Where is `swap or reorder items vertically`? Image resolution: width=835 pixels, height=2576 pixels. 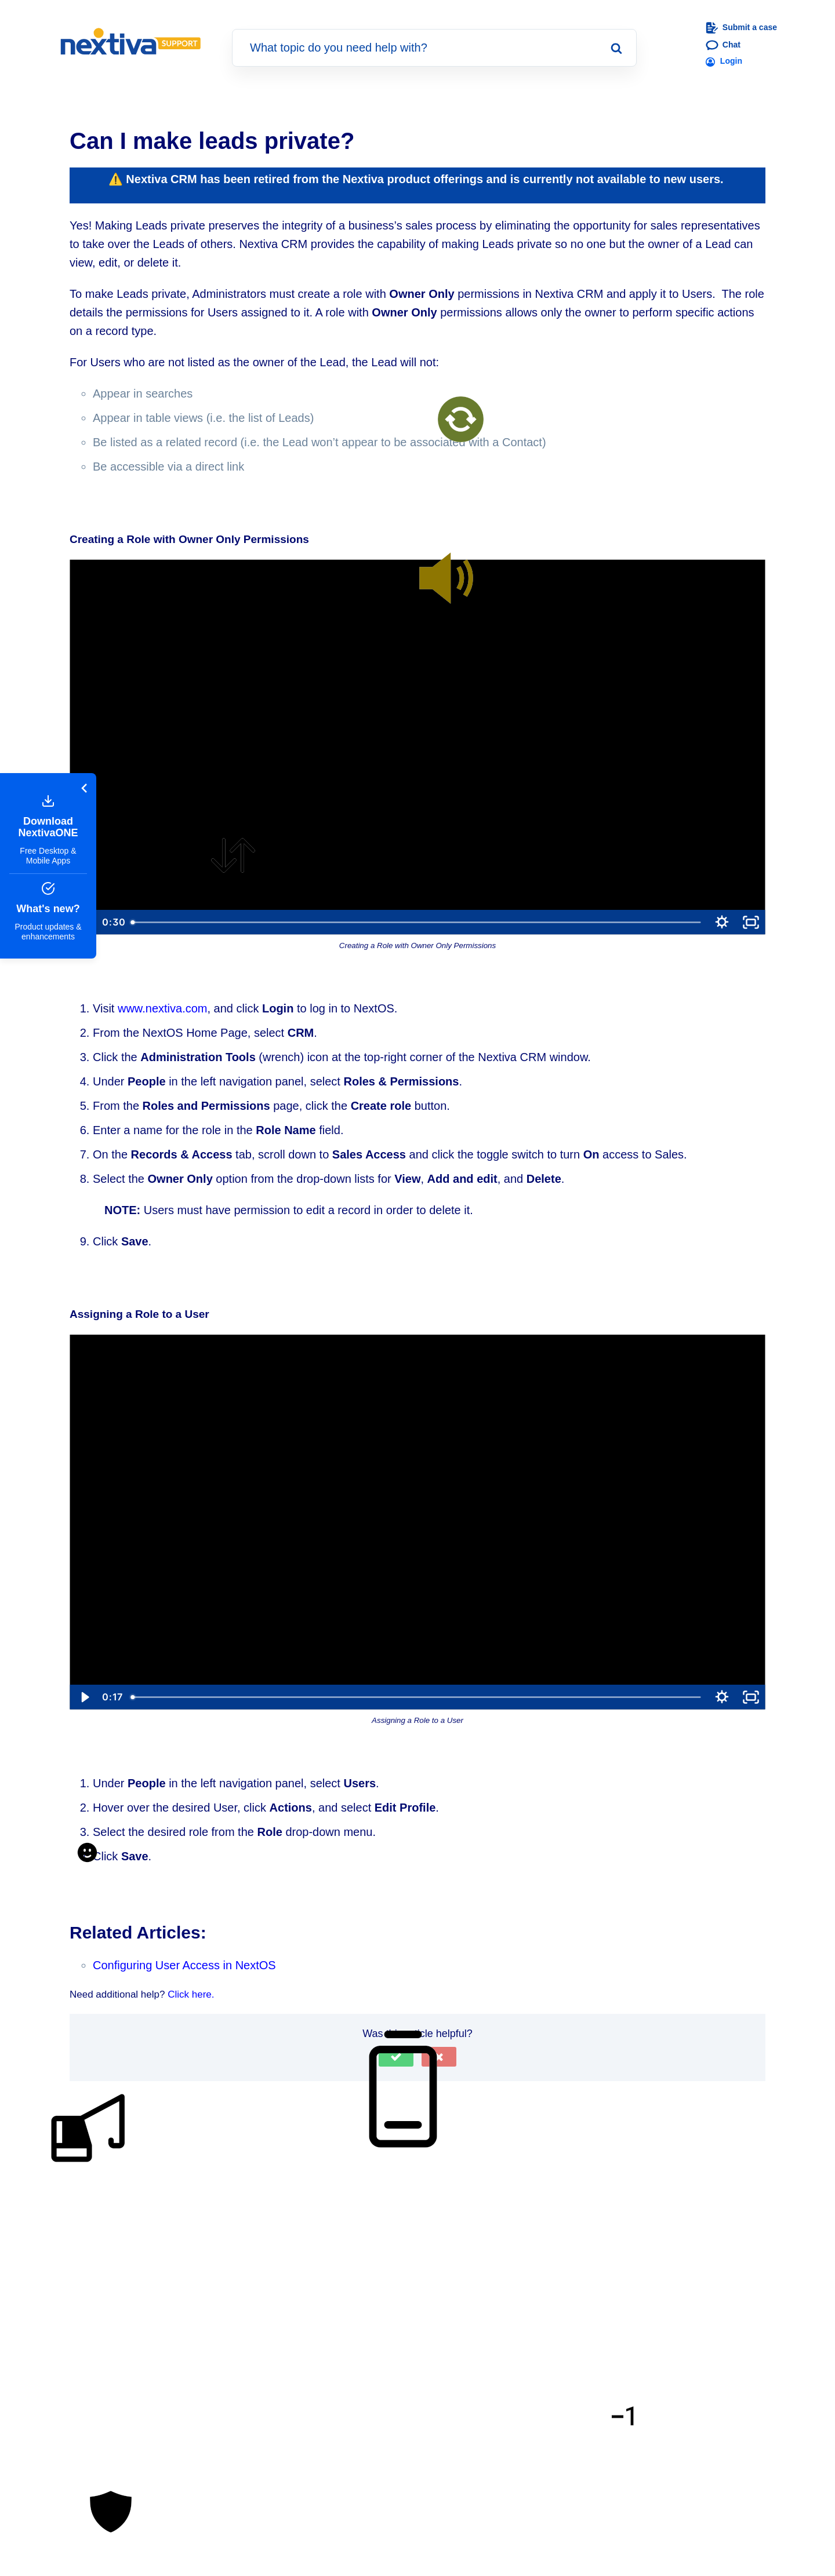 swap or reorder items vertically is located at coordinates (233, 855).